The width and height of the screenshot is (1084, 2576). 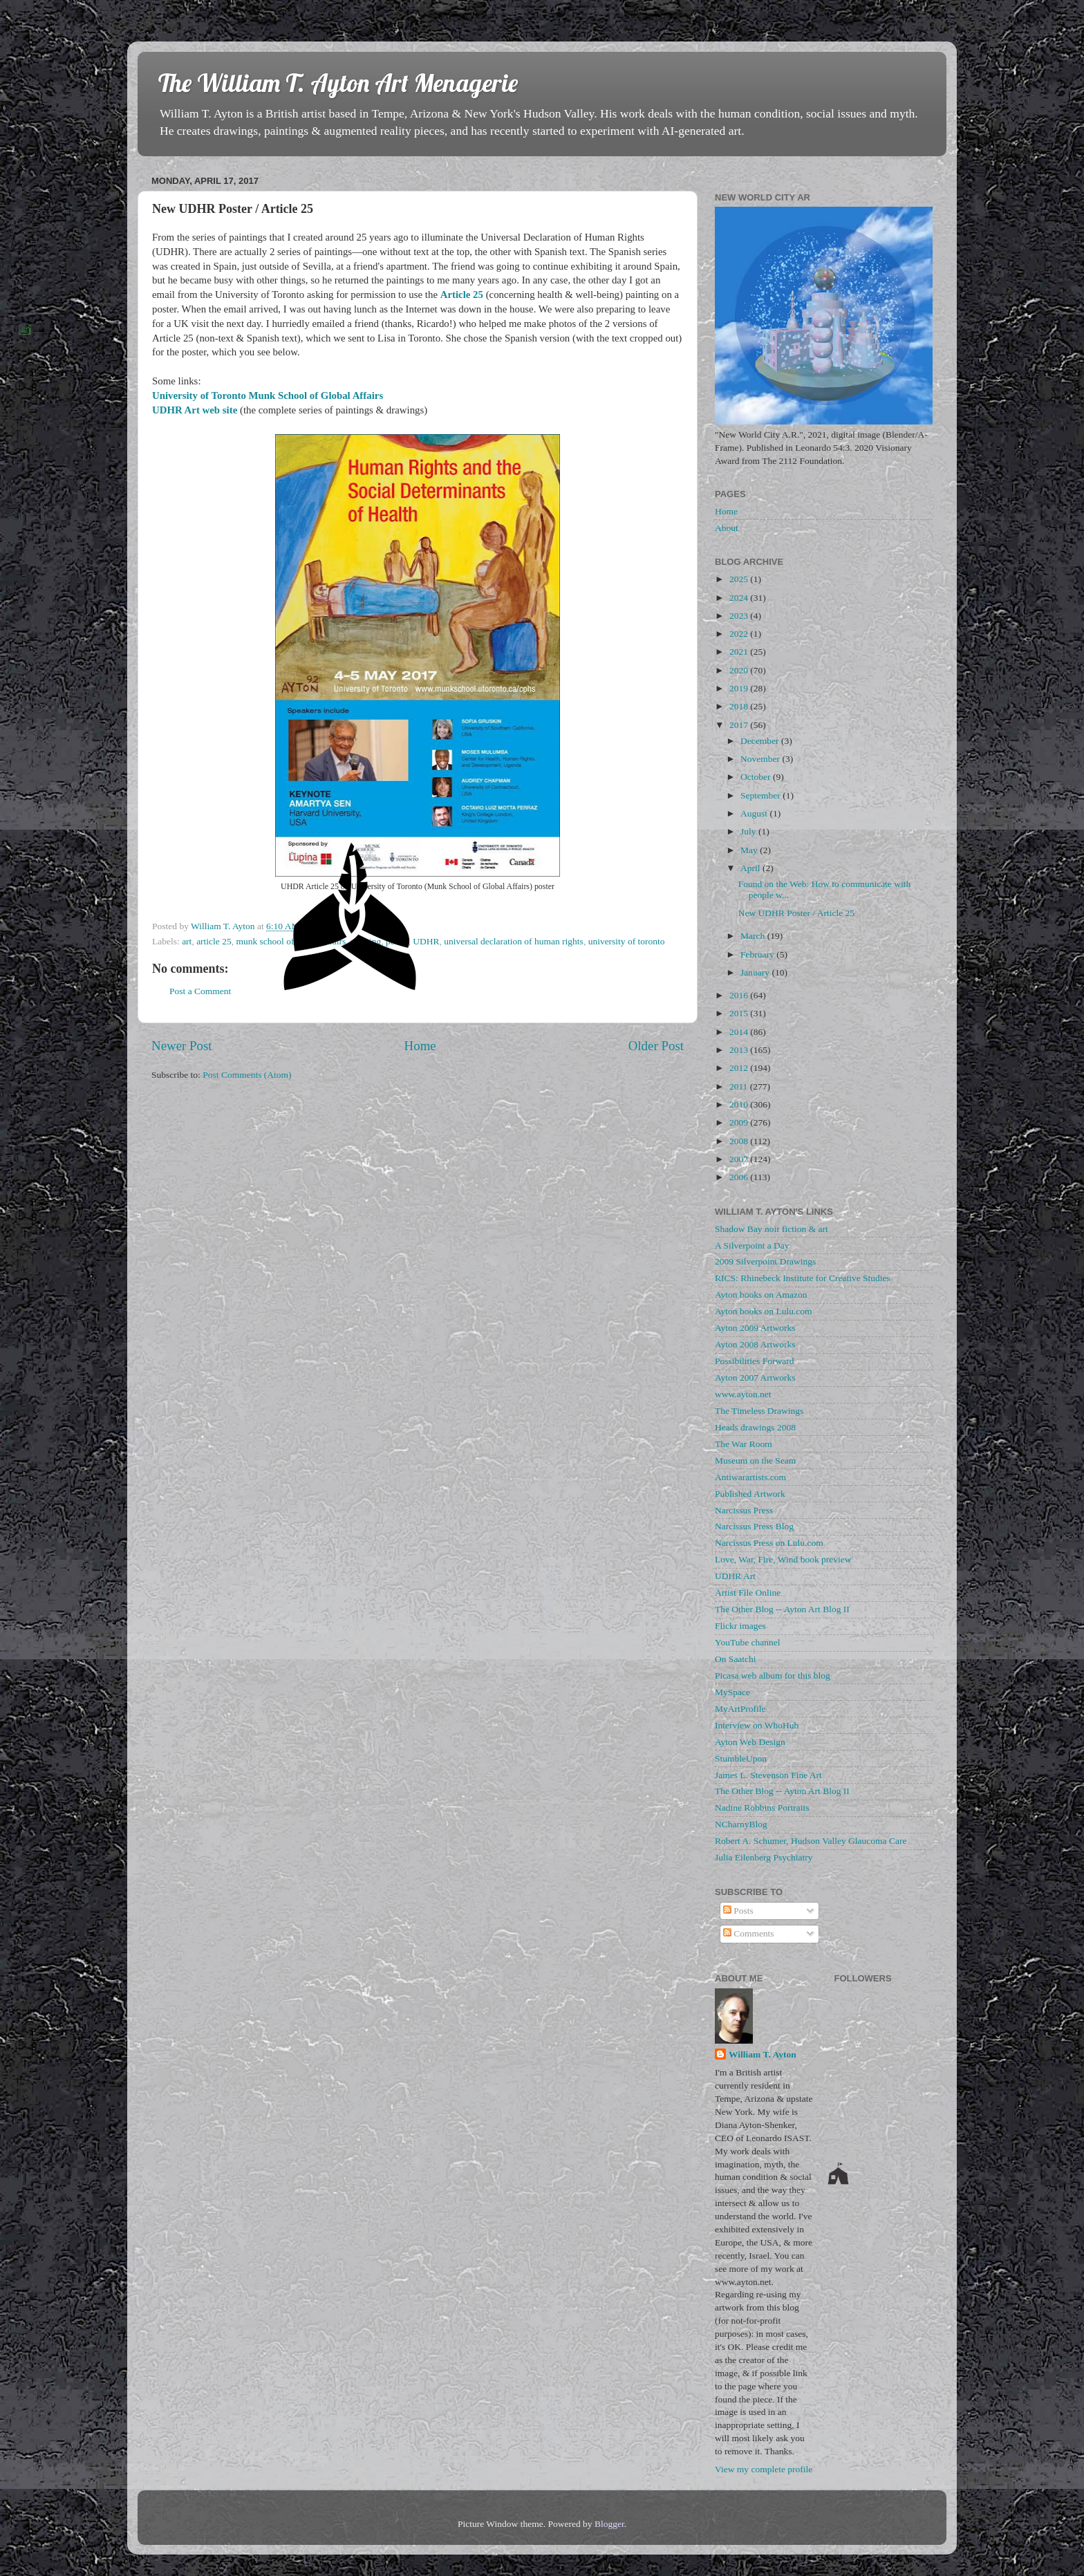 What do you see at coordinates (351, 917) in the screenshot?
I see `select turban headwear for character customization` at bounding box center [351, 917].